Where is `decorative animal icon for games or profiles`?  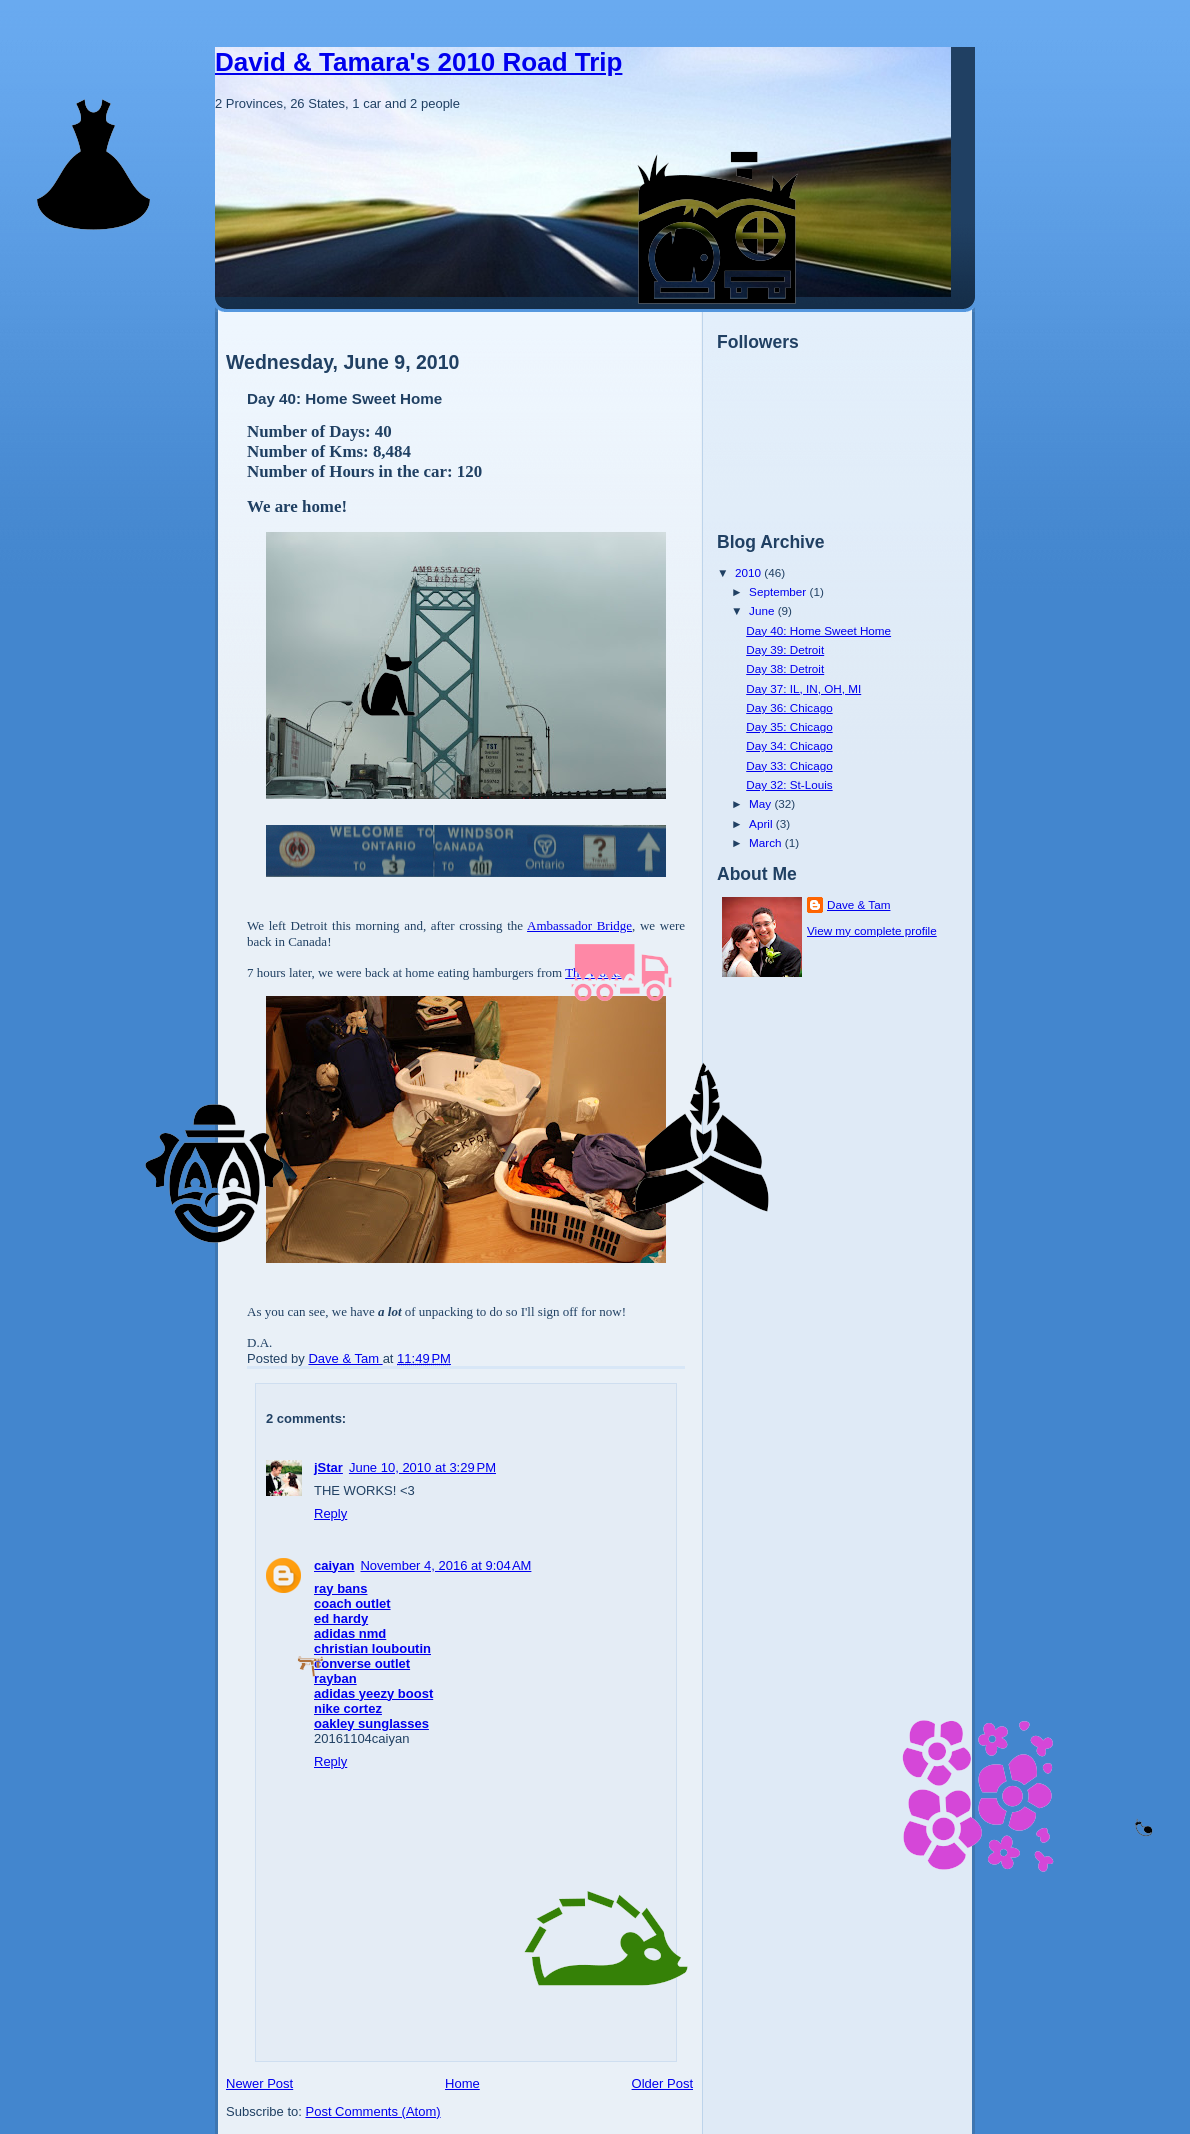 decorative animal icon for games or profiles is located at coordinates (606, 1939).